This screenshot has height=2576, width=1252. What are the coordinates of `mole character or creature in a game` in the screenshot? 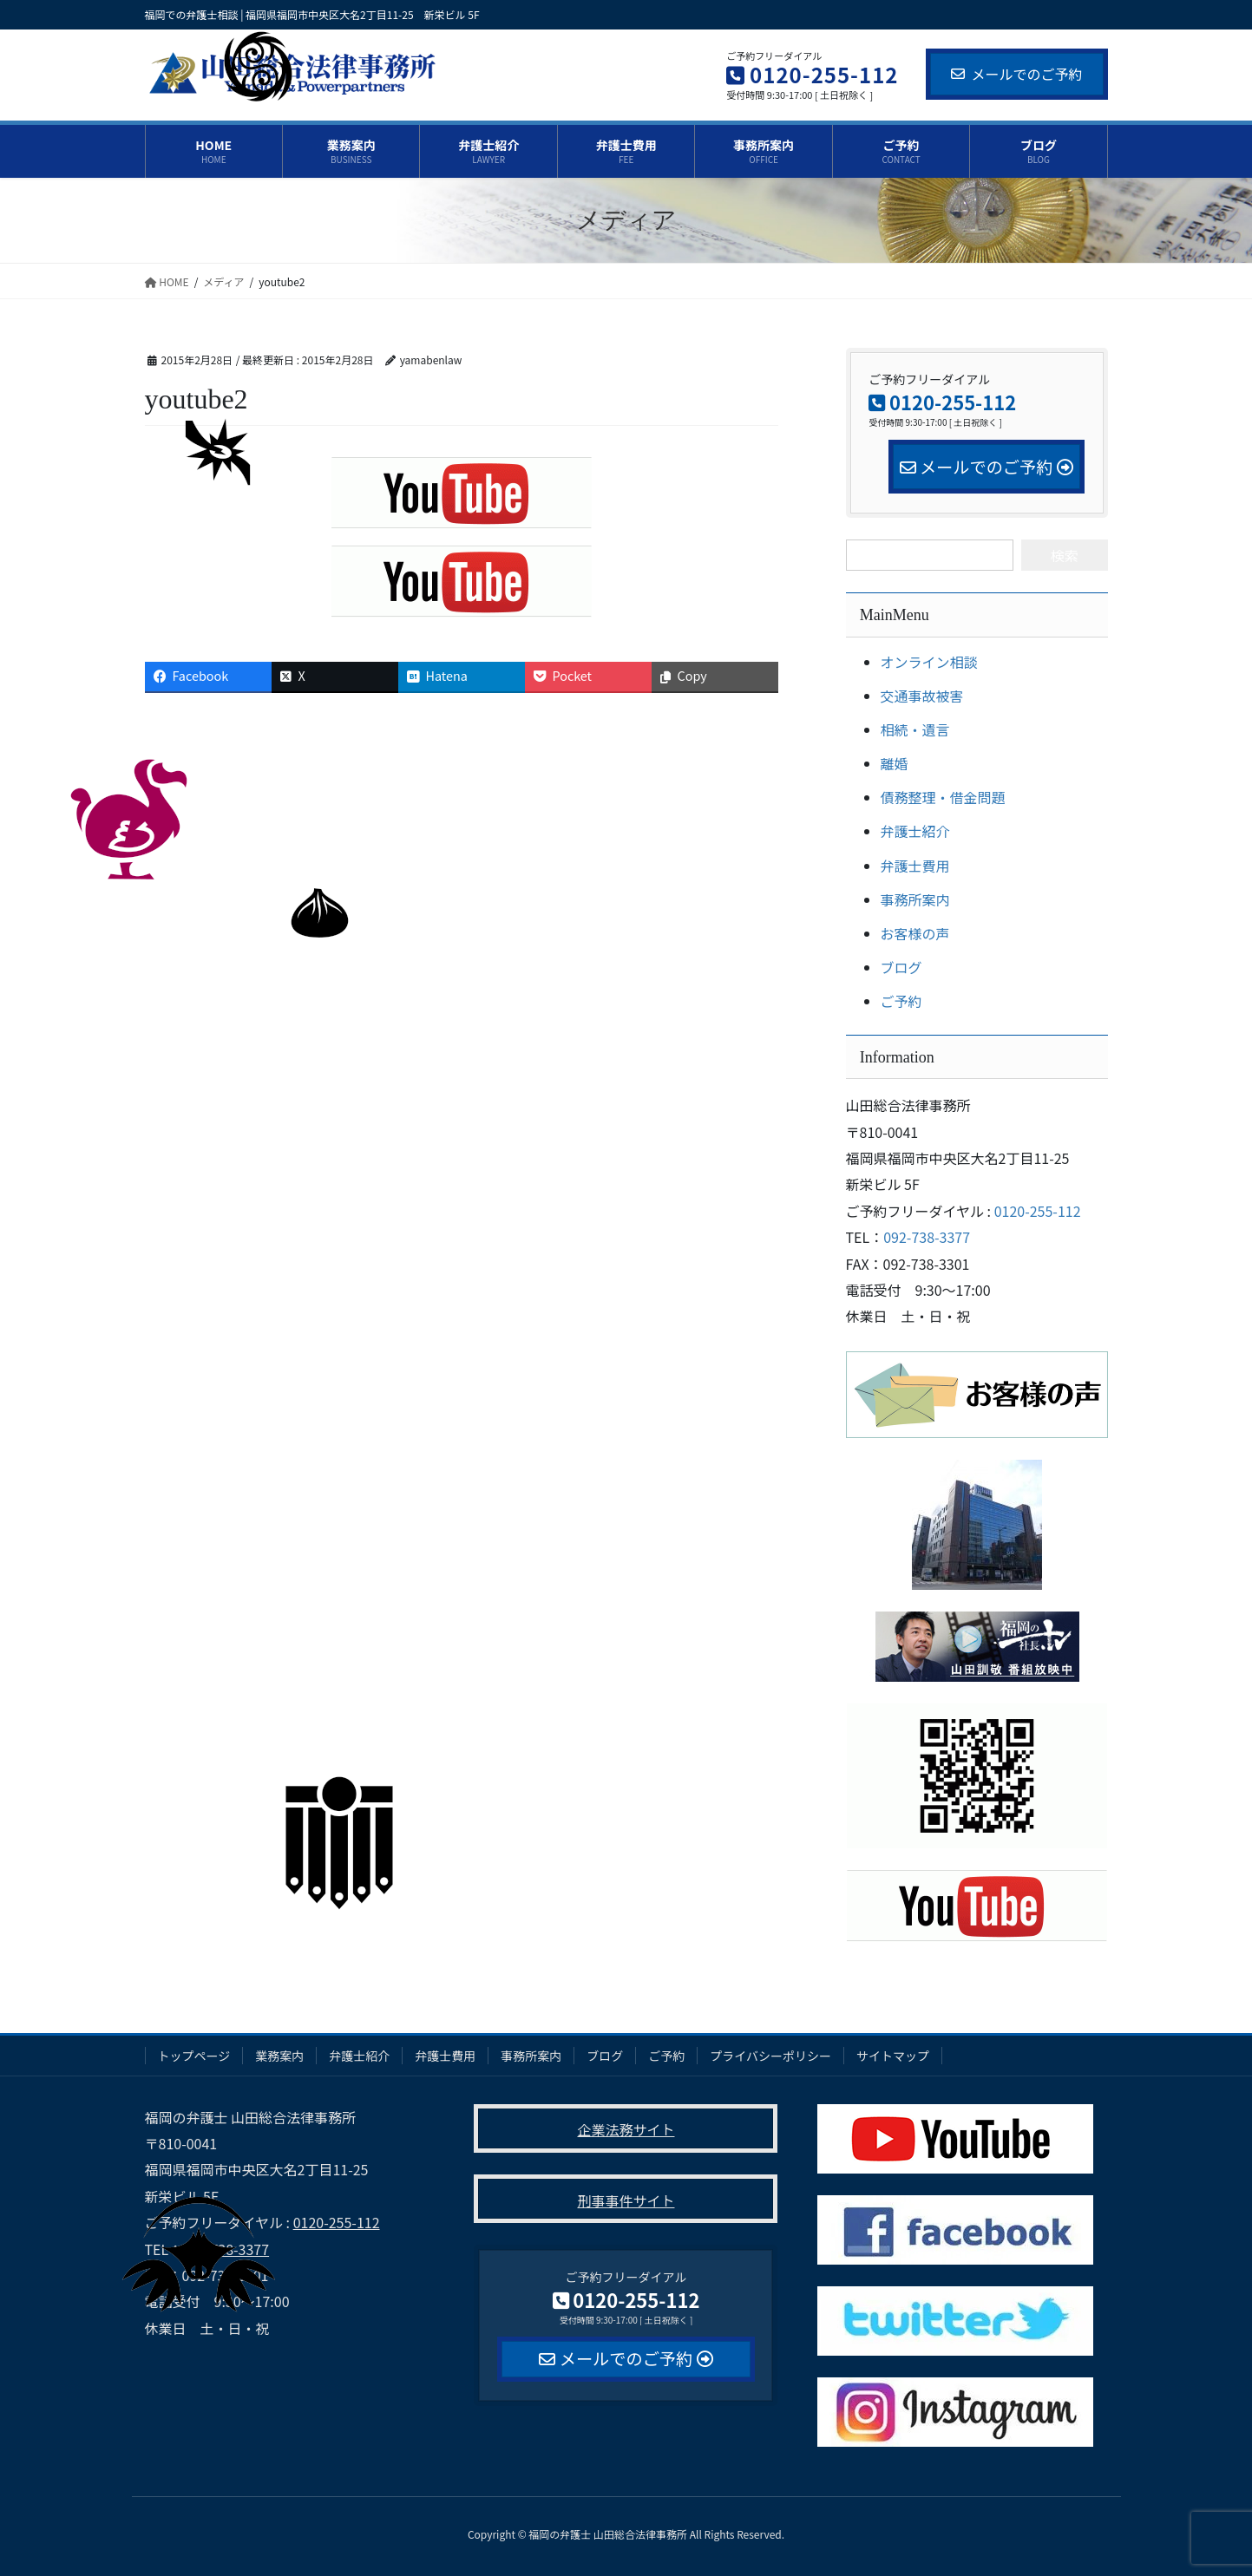 It's located at (199, 2245).